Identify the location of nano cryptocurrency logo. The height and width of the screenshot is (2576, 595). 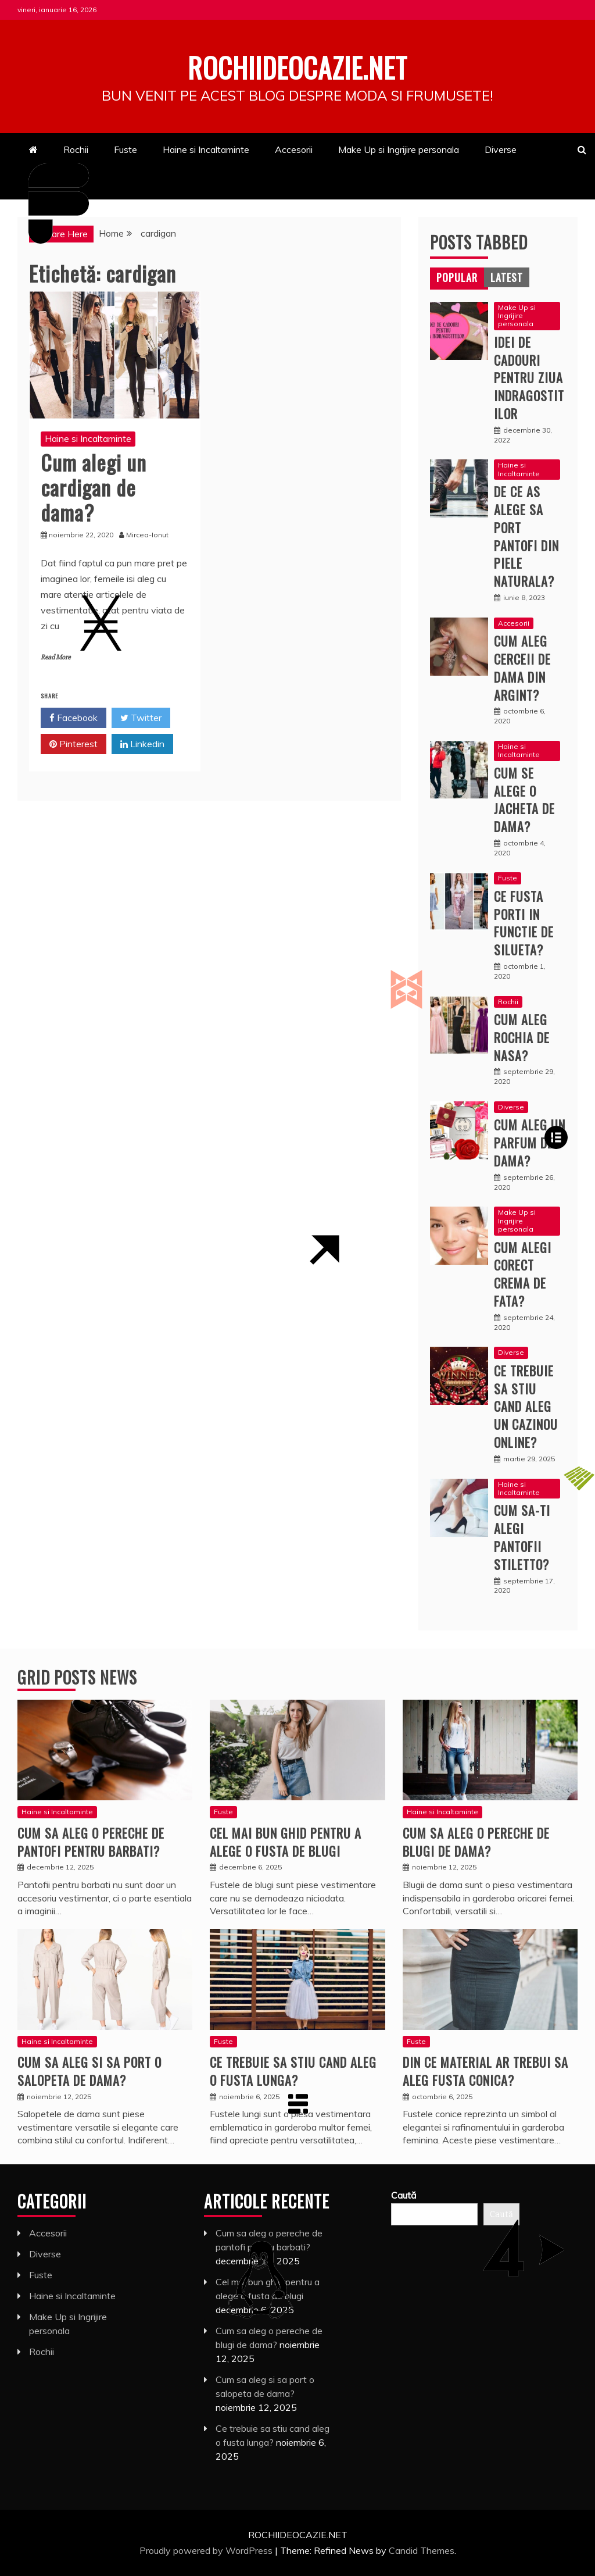
(101, 623).